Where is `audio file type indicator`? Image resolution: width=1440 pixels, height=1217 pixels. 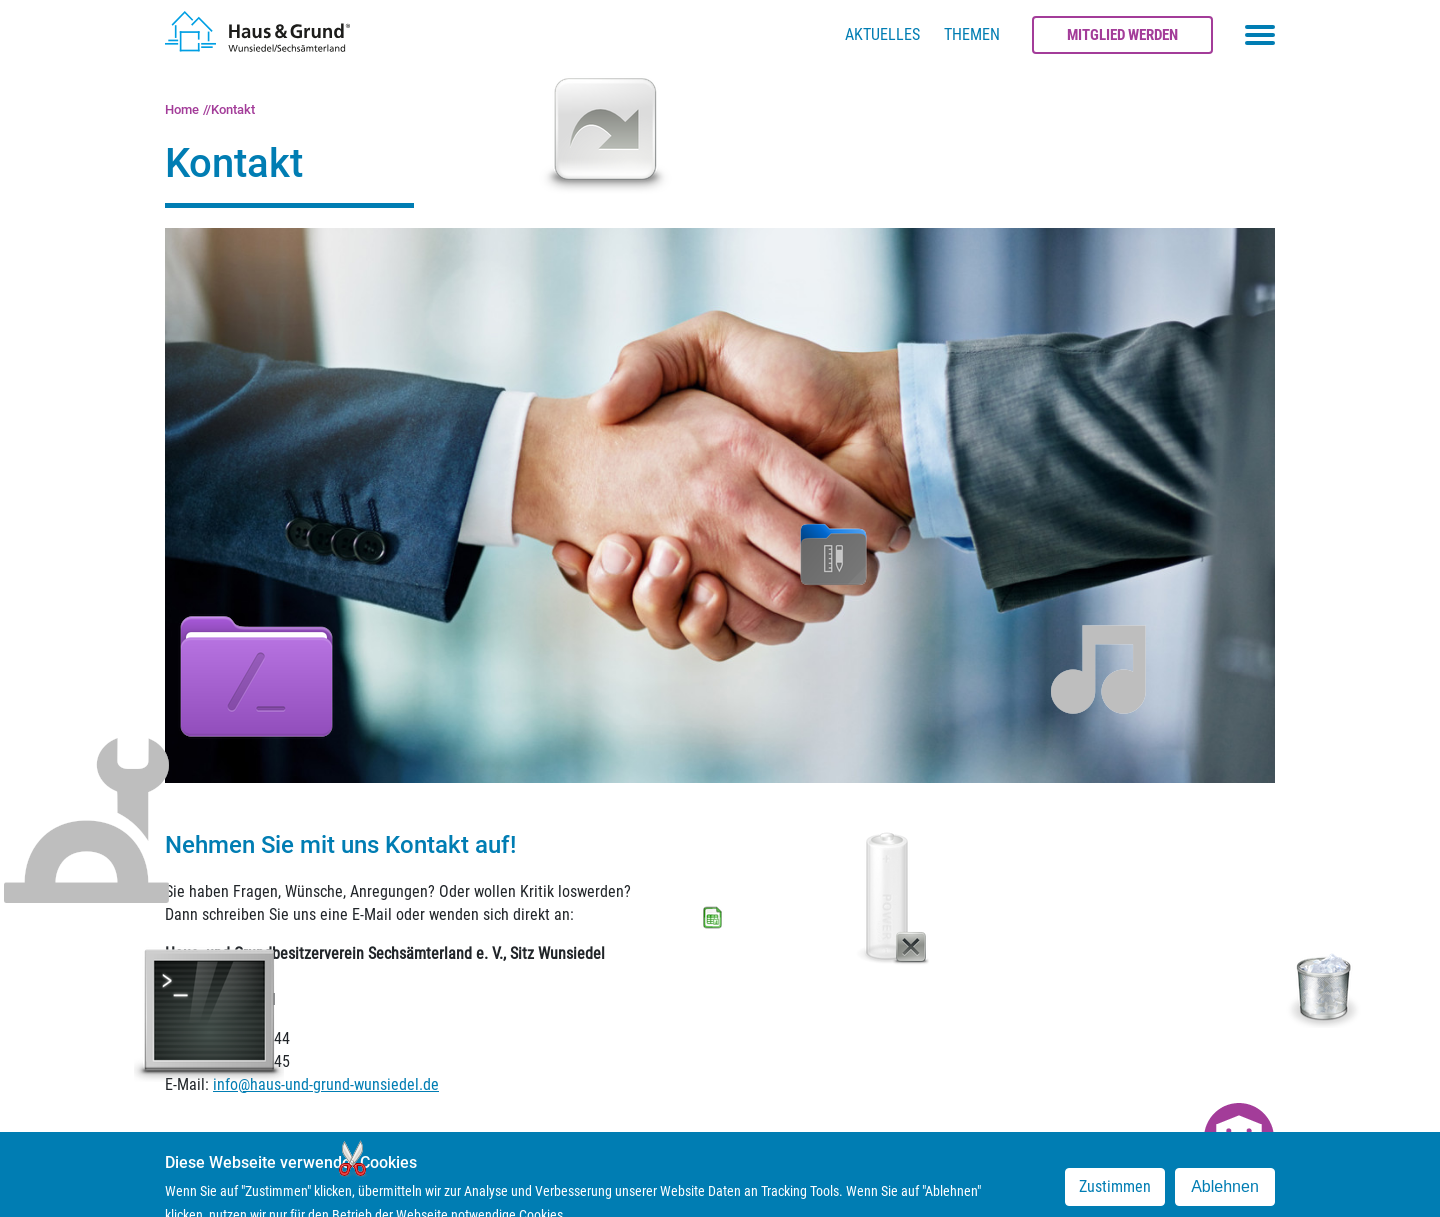 audio file type indicator is located at coordinates (1101, 669).